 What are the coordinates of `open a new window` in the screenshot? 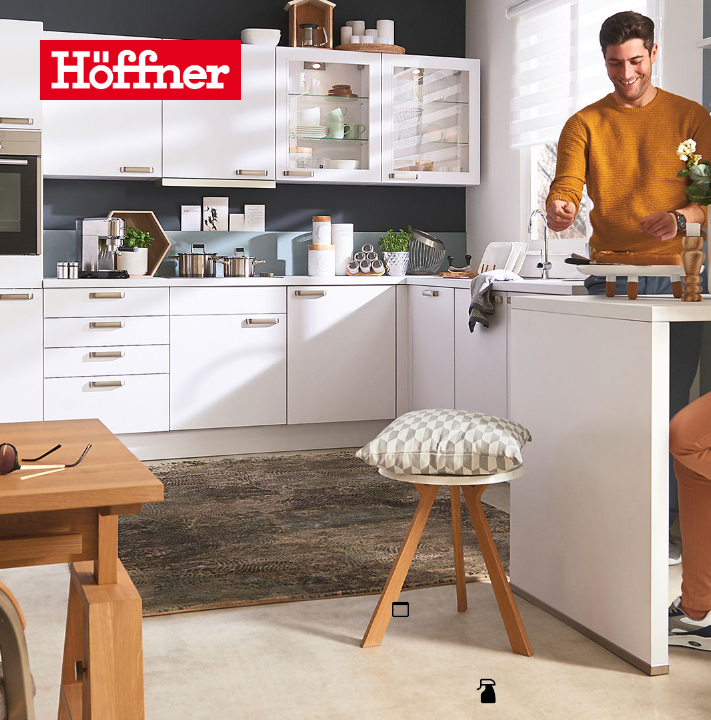 It's located at (400, 609).